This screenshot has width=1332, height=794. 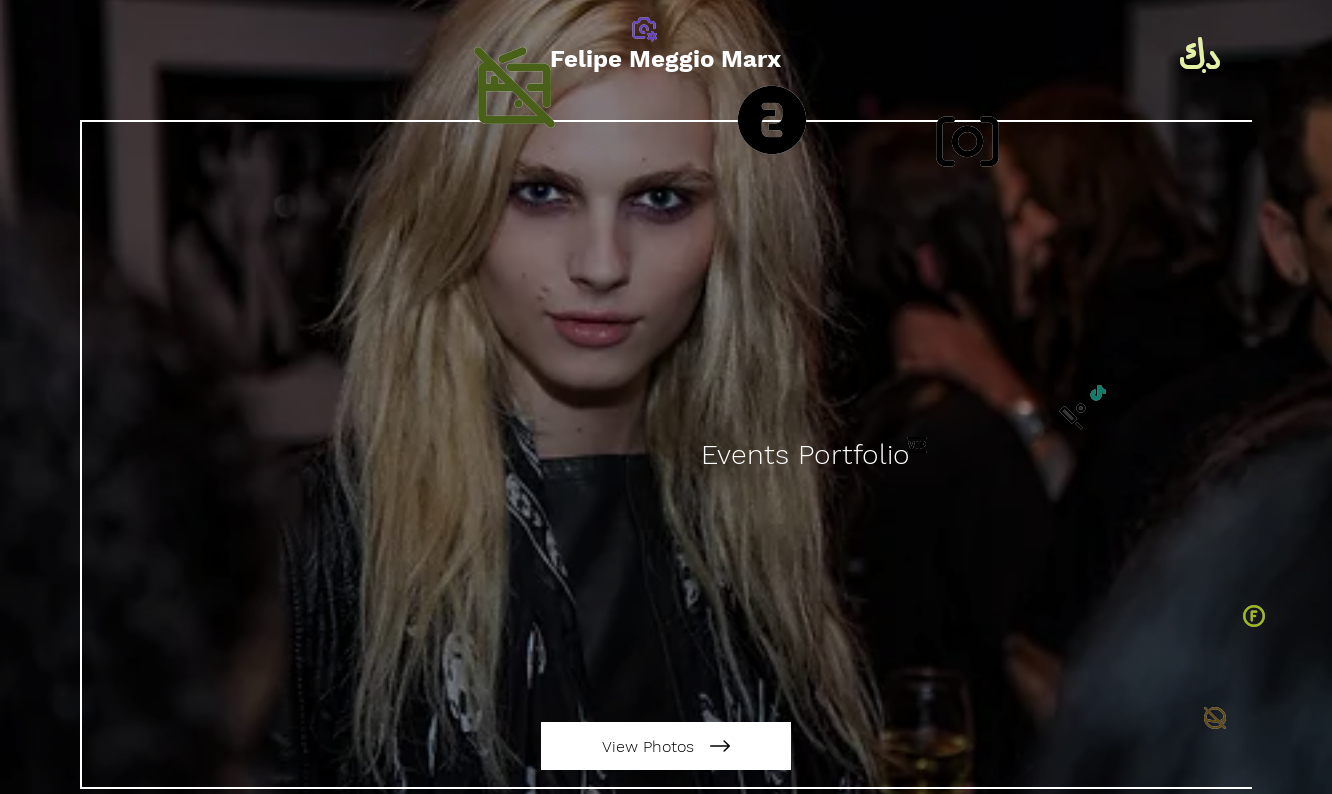 I want to click on open TikTok app, so click(x=1098, y=393).